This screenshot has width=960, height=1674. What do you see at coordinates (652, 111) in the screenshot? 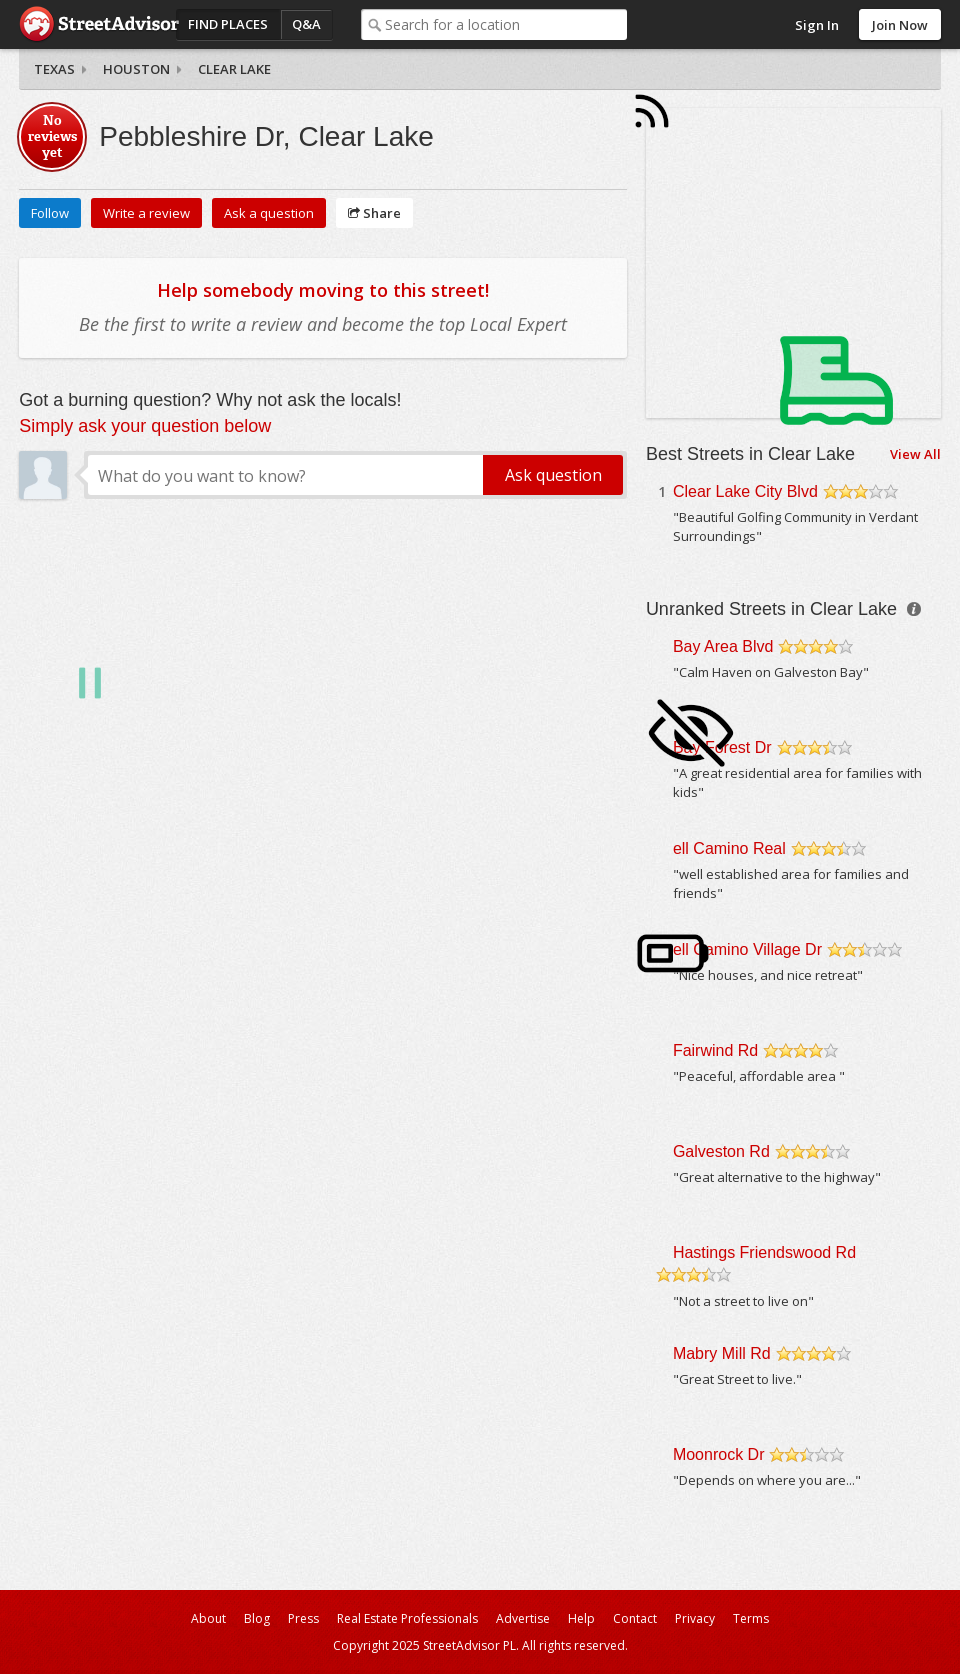
I see `subscribe to RSS feed` at bounding box center [652, 111].